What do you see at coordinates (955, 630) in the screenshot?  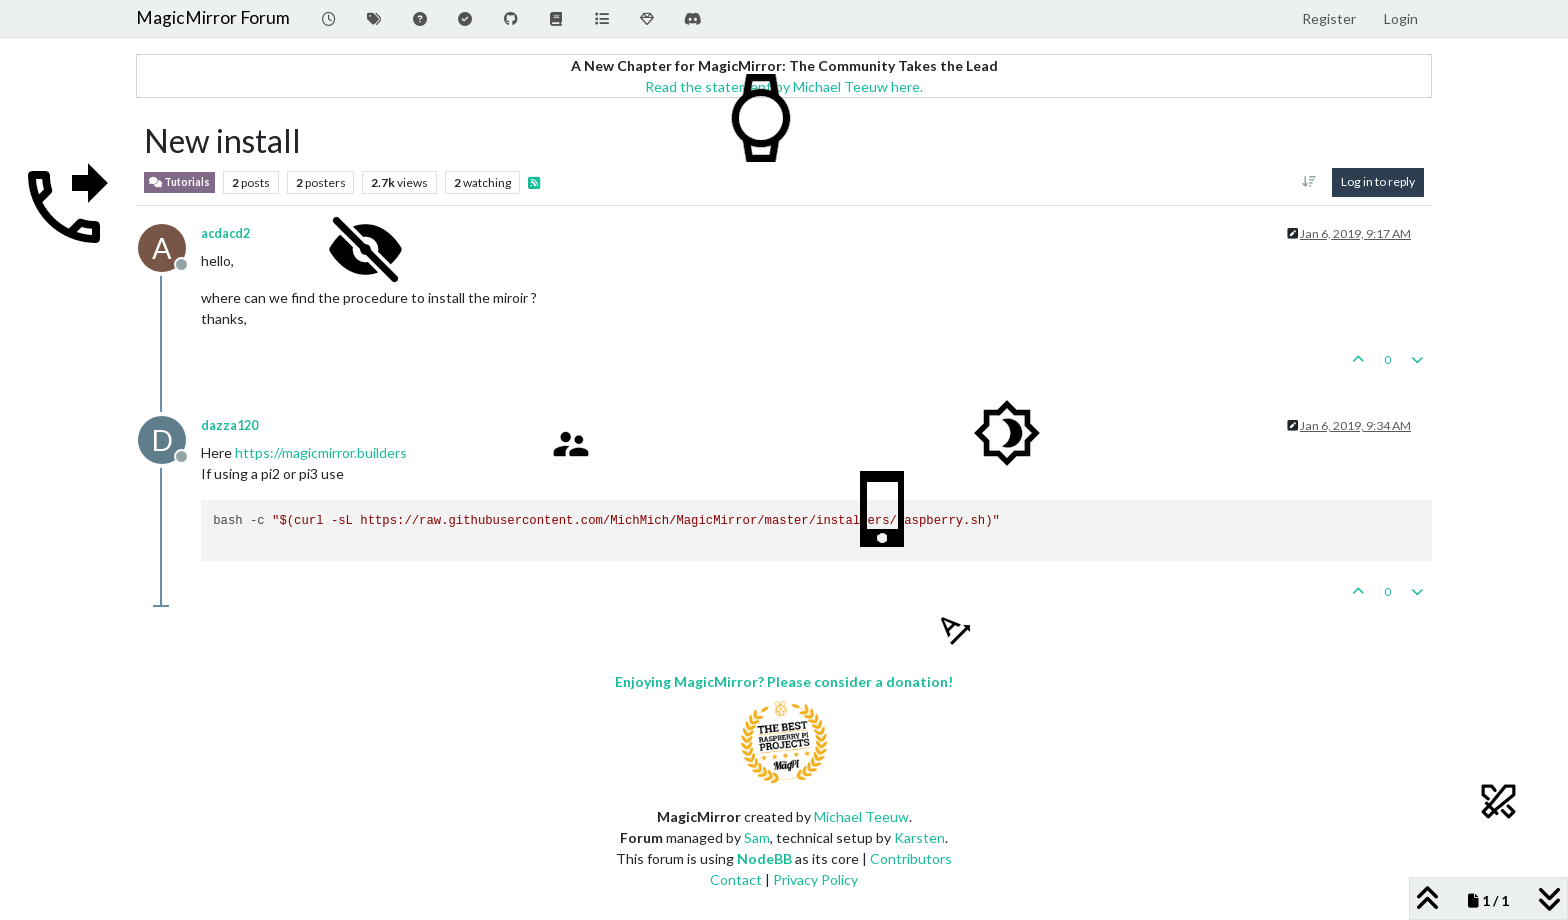 I see `rotate text at an upward angle` at bounding box center [955, 630].